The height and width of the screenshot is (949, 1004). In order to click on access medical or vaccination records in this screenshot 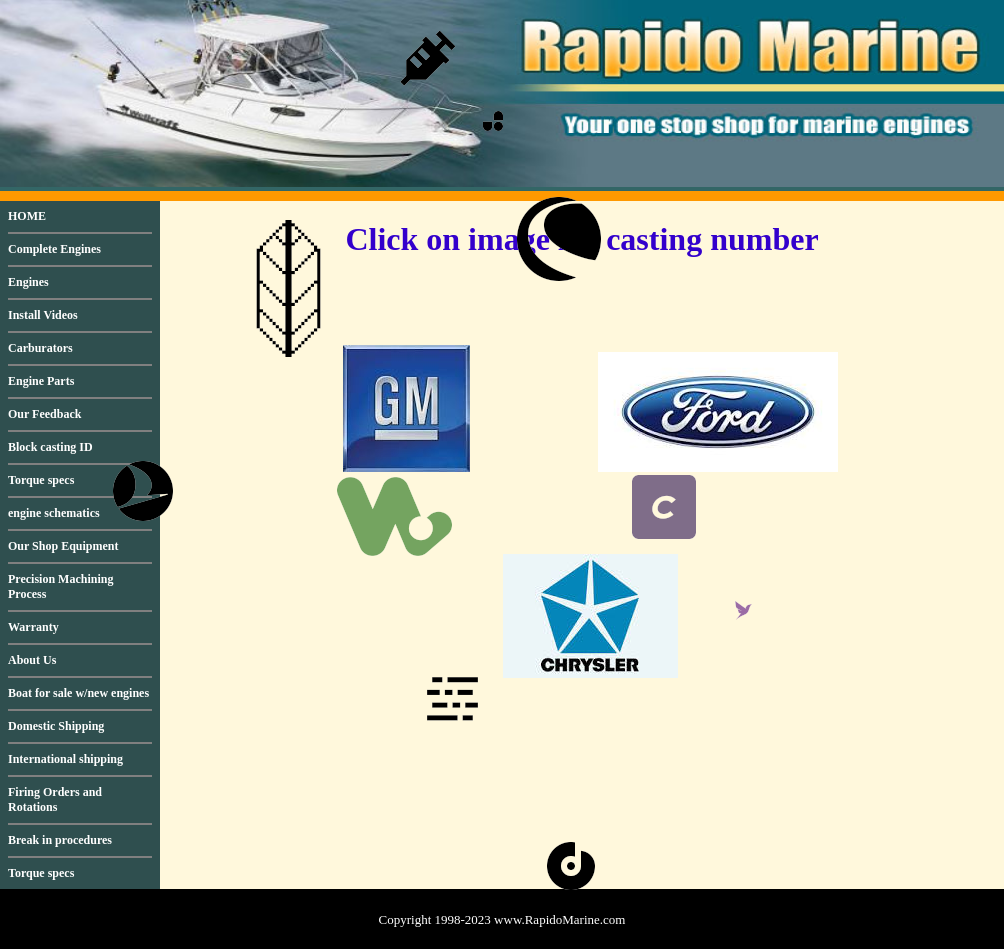, I will do `click(428, 57)`.